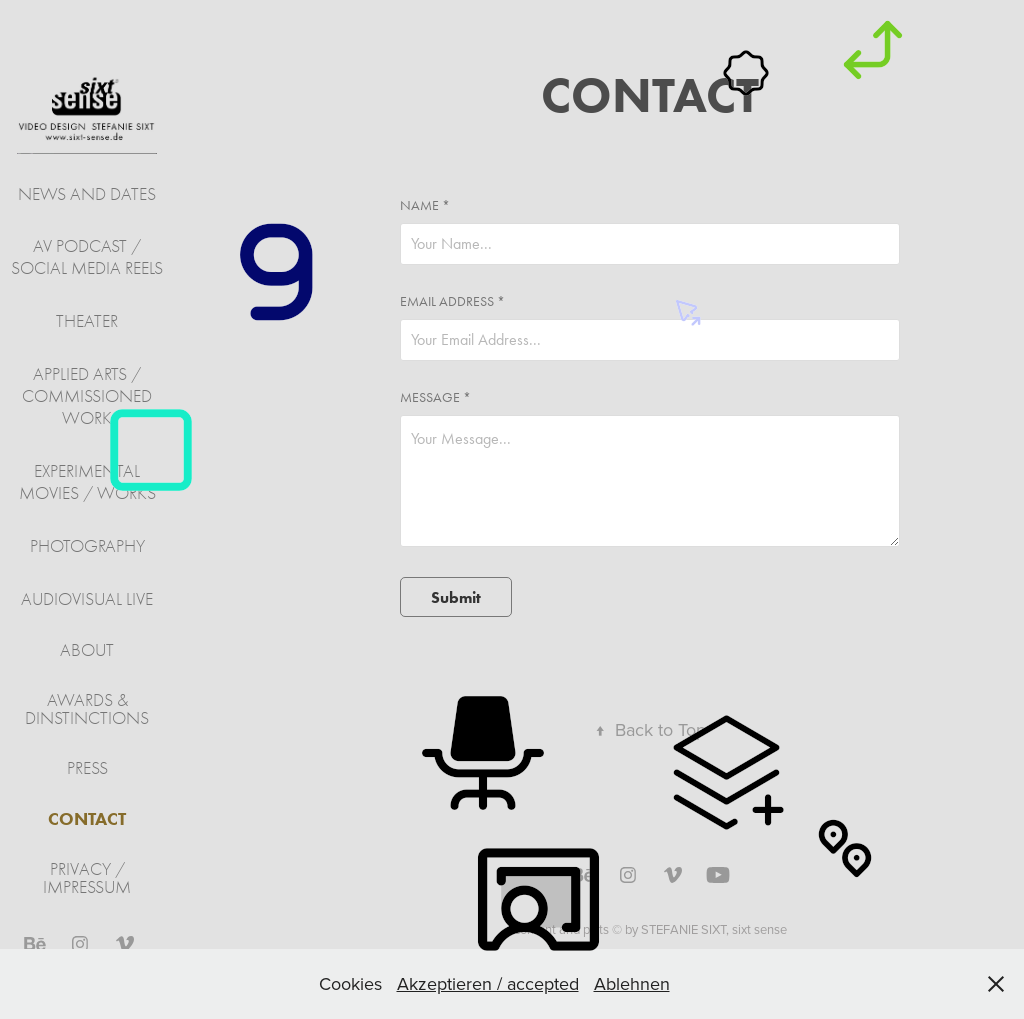 The width and height of the screenshot is (1024, 1019). Describe the element at coordinates (151, 450) in the screenshot. I see `unchecked checkbox or selection state` at that location.